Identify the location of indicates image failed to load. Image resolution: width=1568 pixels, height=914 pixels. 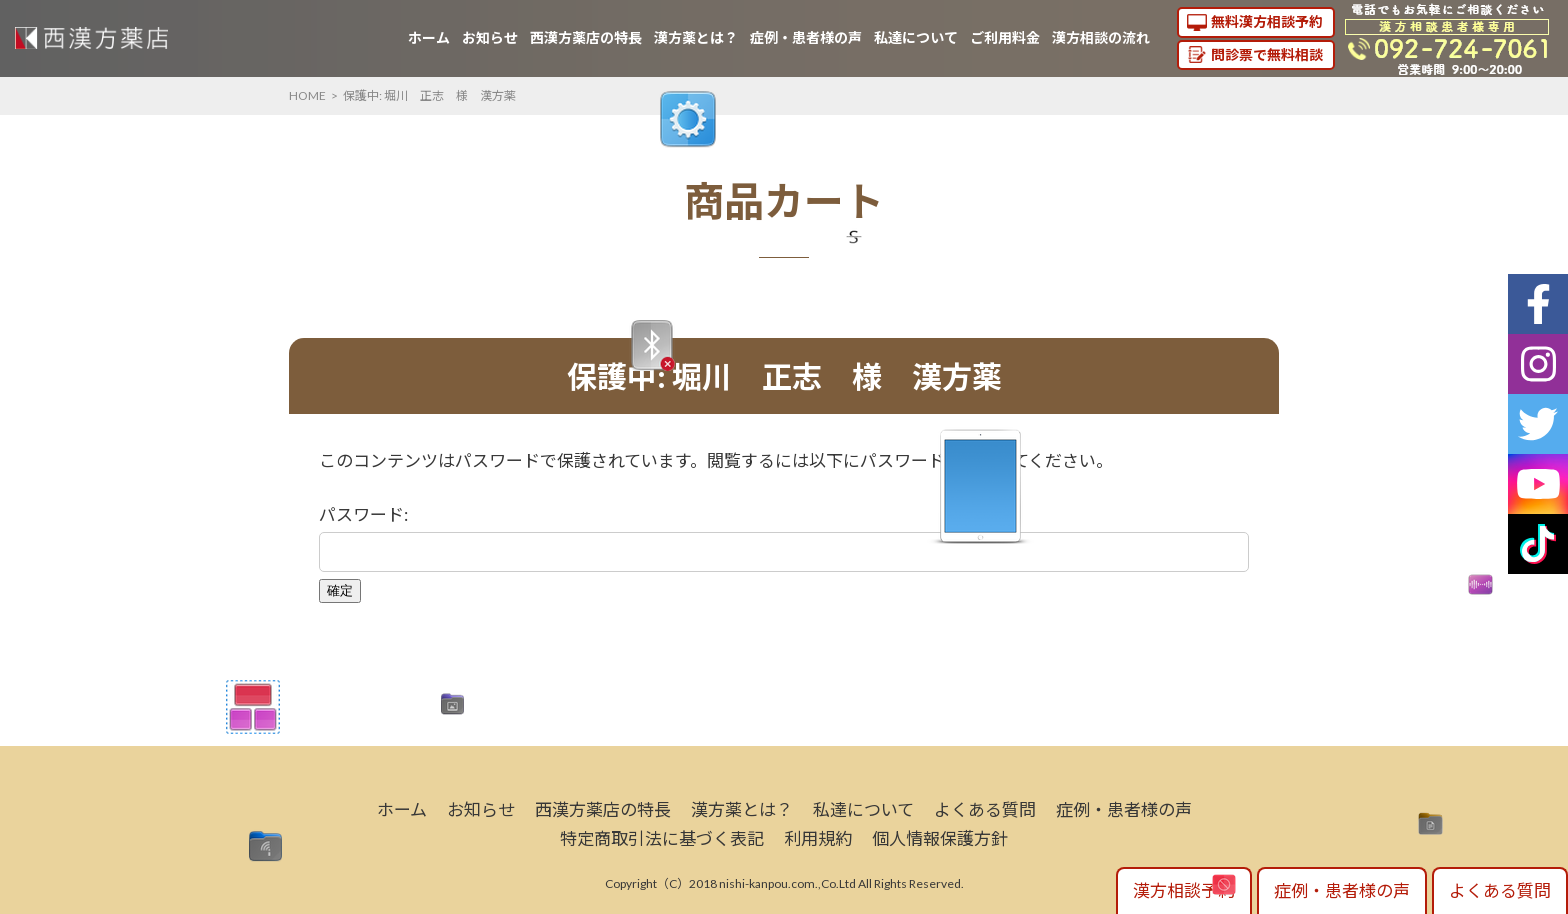
(1224, 884).